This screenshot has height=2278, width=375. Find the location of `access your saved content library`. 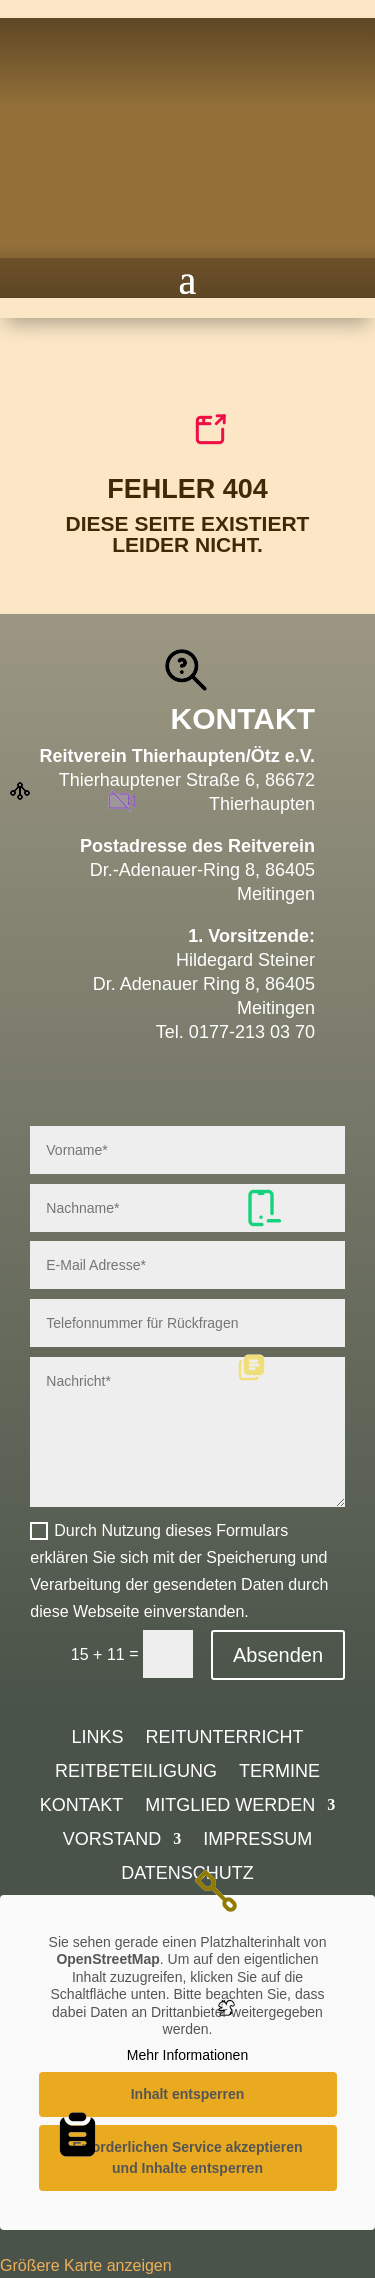

access your saved content library is located at coordinates (251, 1367).